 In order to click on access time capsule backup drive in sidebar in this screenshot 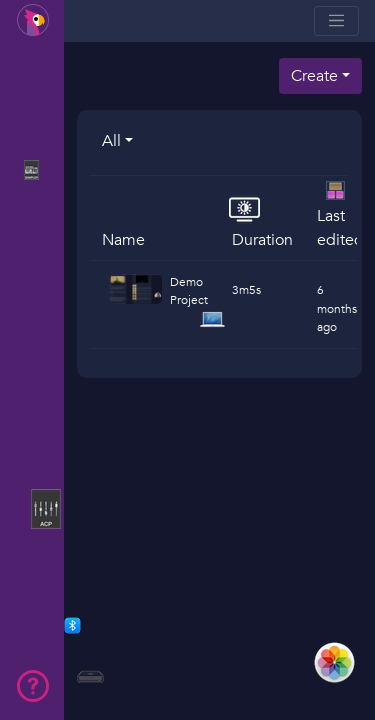, I will do `click(90, 676)`.